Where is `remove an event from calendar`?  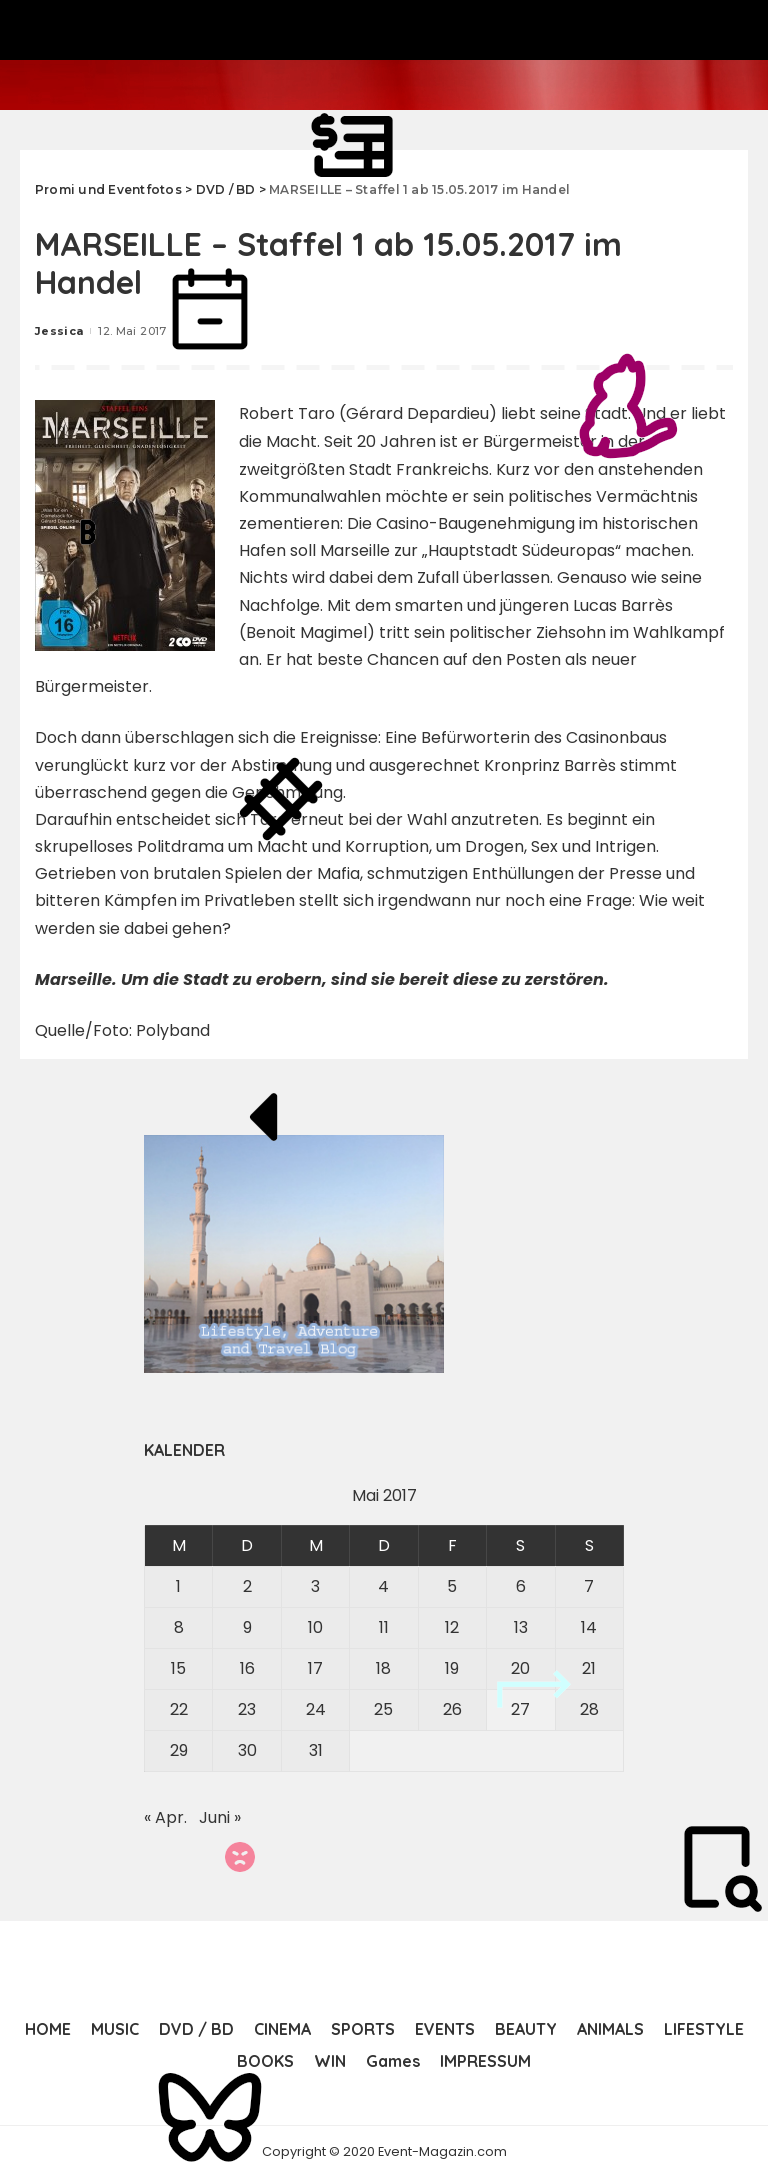 remove an event from calendar is located at coordinates (210, 312).